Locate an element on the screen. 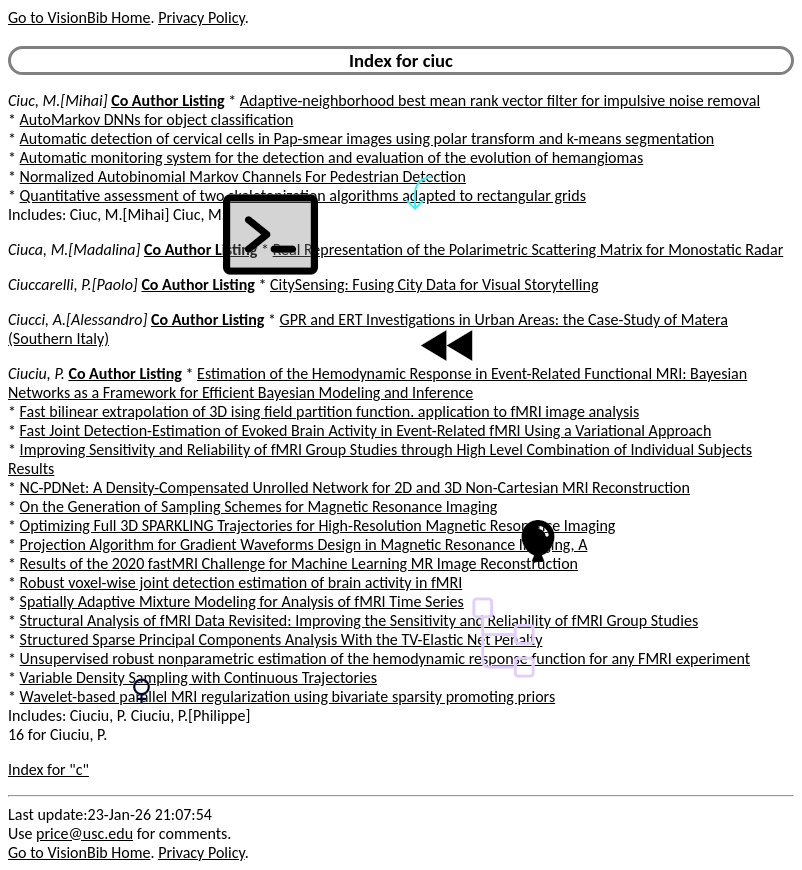 The image size is (802, 870). indicates female gender option is located at coordinates (141, 690).